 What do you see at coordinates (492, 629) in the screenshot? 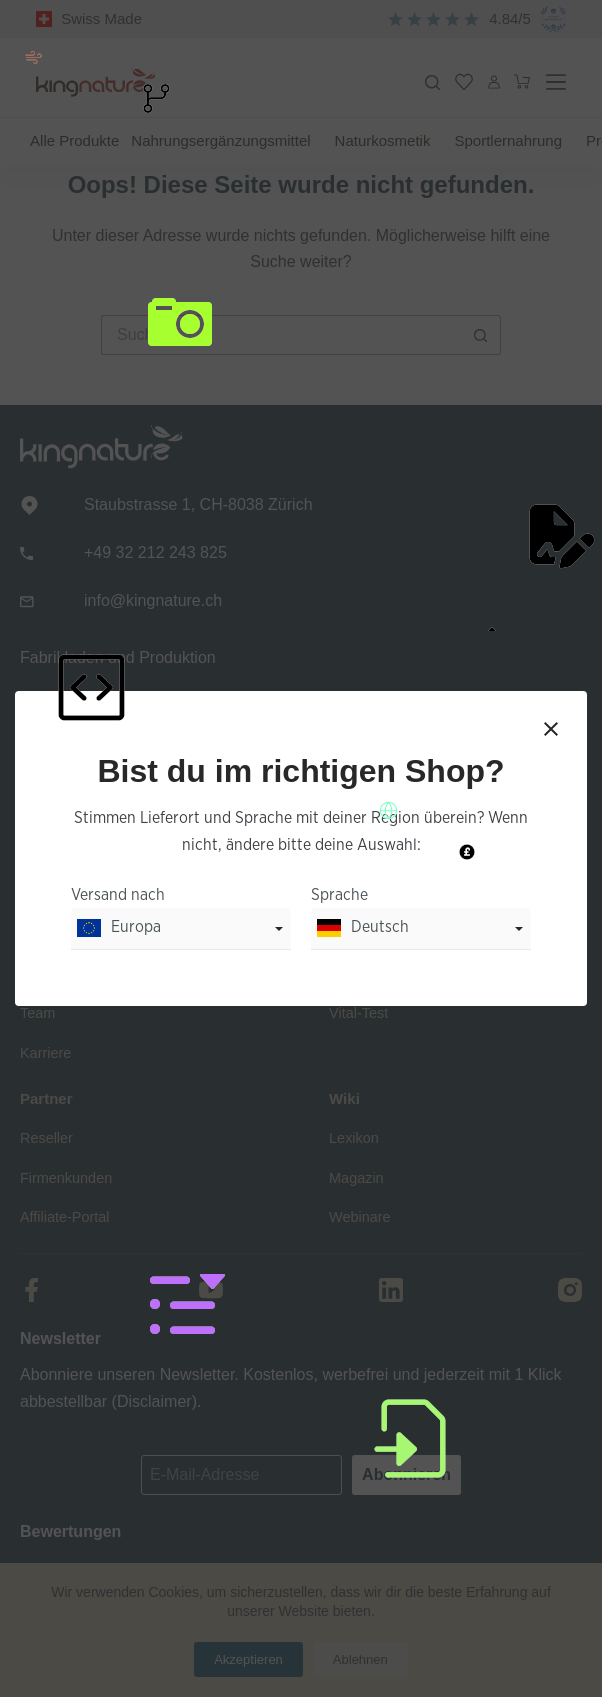
I see `expand a collapsed section` at bounding box center [492, 629].